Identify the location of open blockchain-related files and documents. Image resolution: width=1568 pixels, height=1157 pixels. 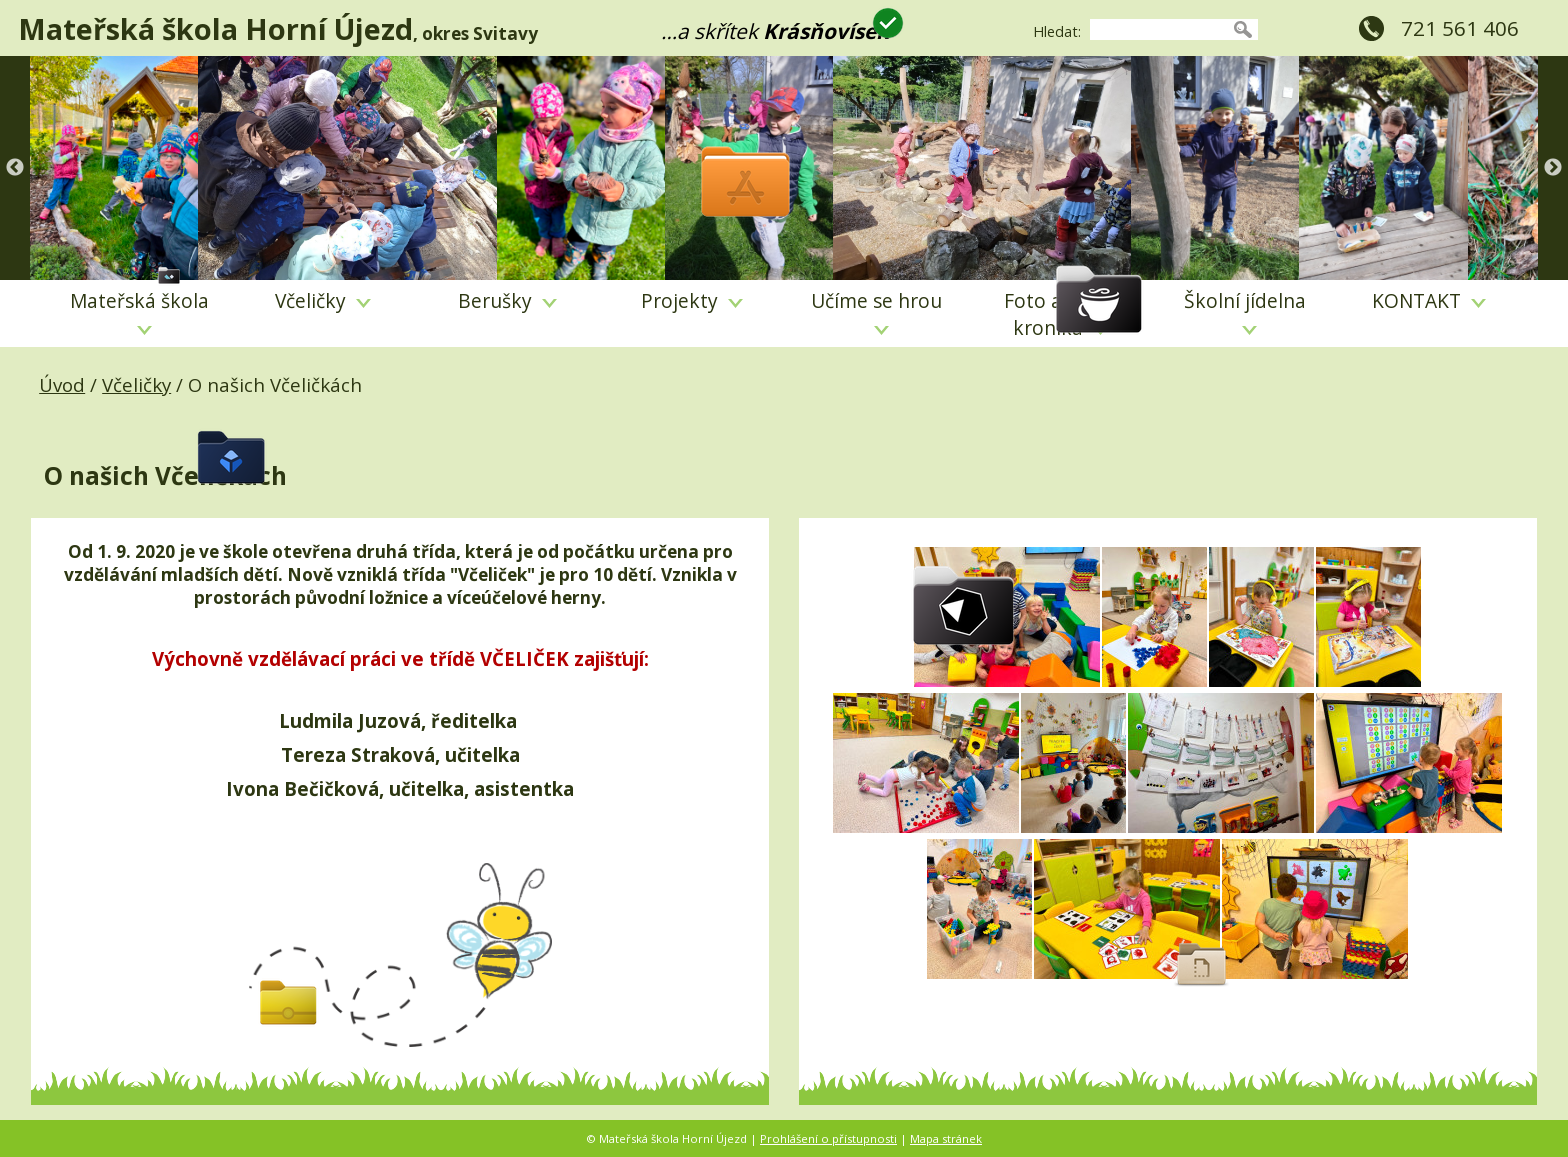
(231, 459).